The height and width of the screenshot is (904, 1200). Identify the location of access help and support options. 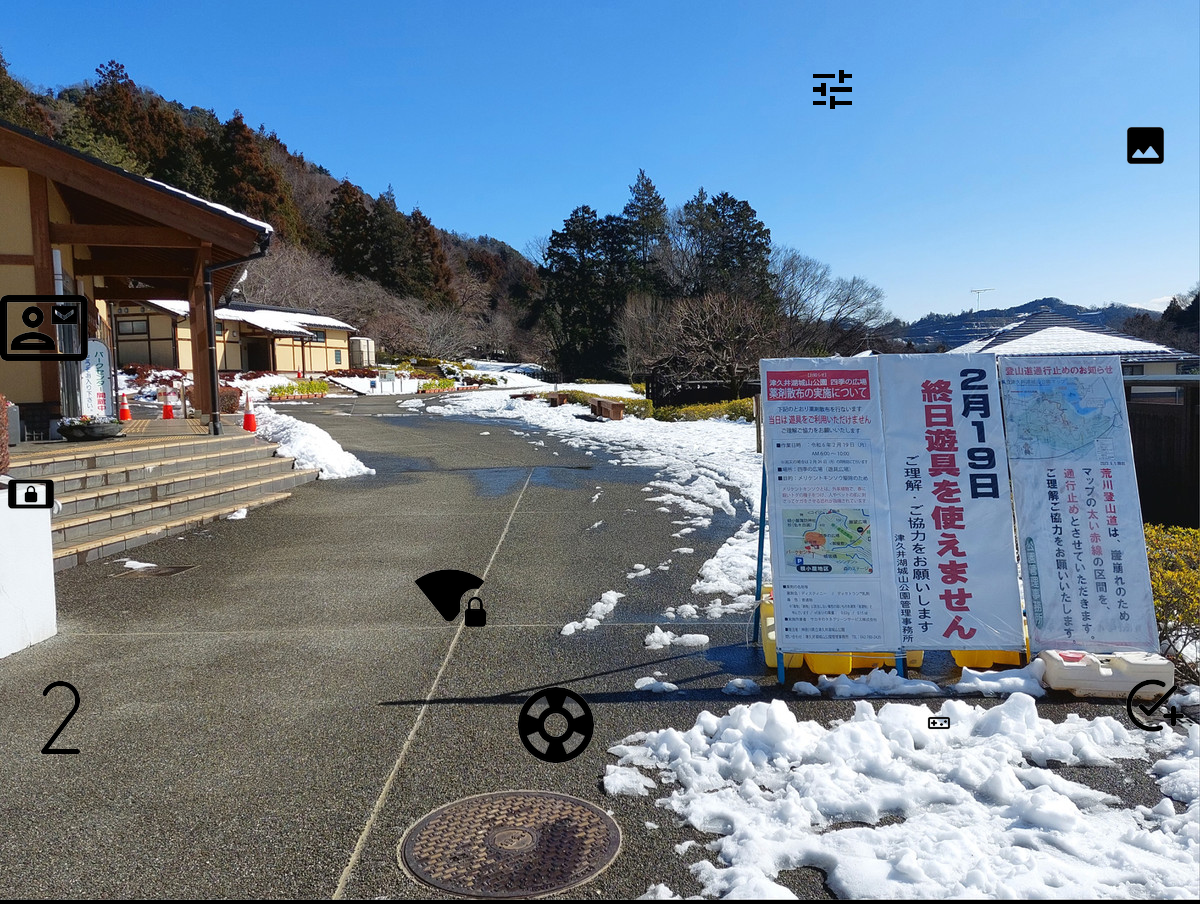
(556, 725).